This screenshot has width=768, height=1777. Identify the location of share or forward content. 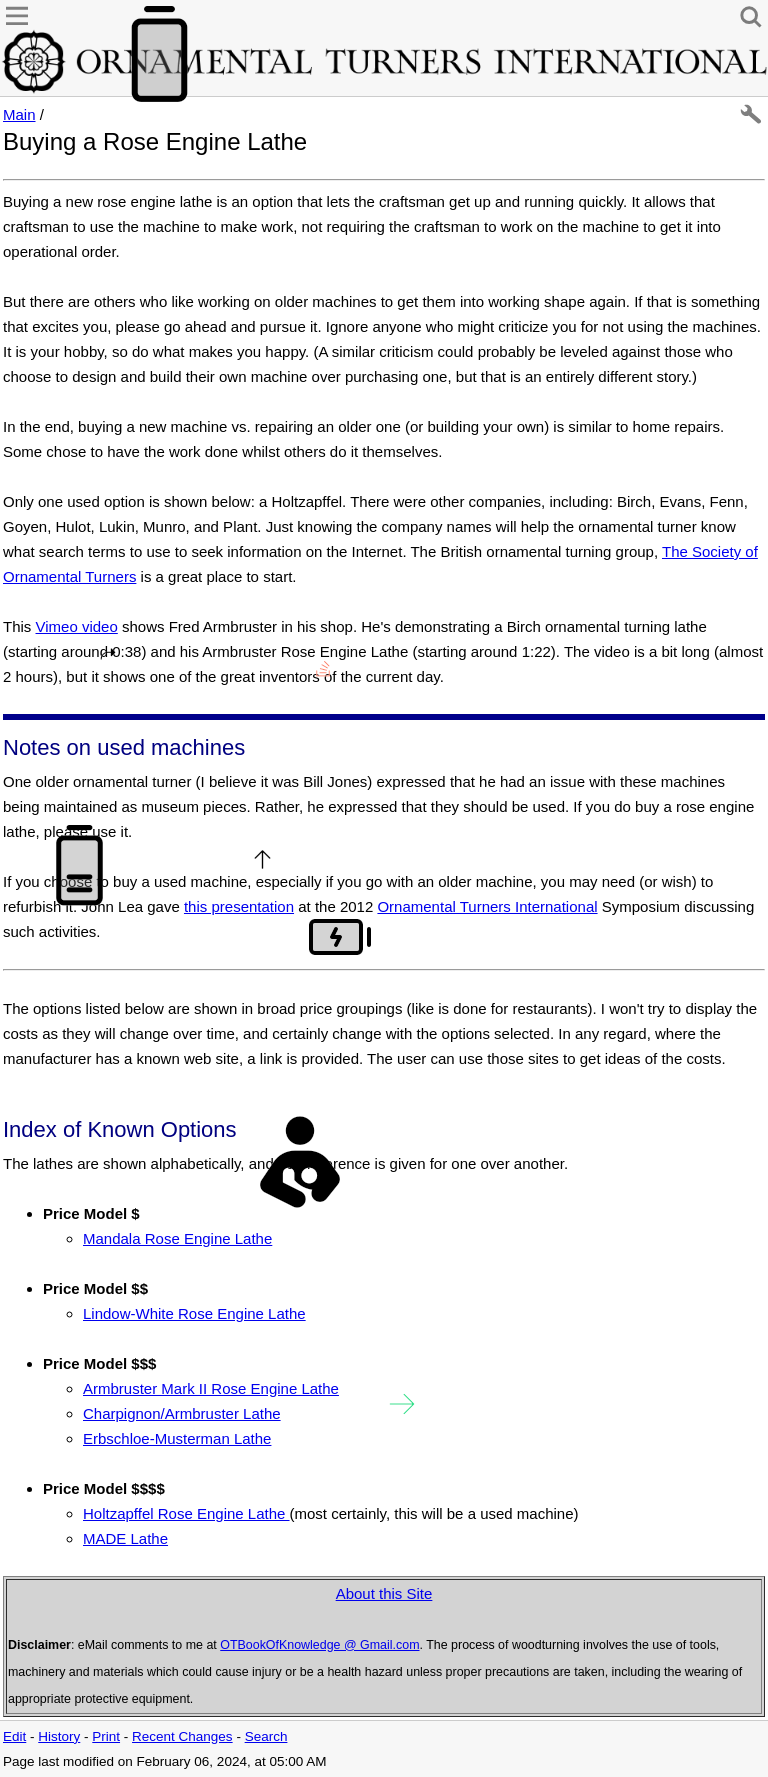
(108, 654).